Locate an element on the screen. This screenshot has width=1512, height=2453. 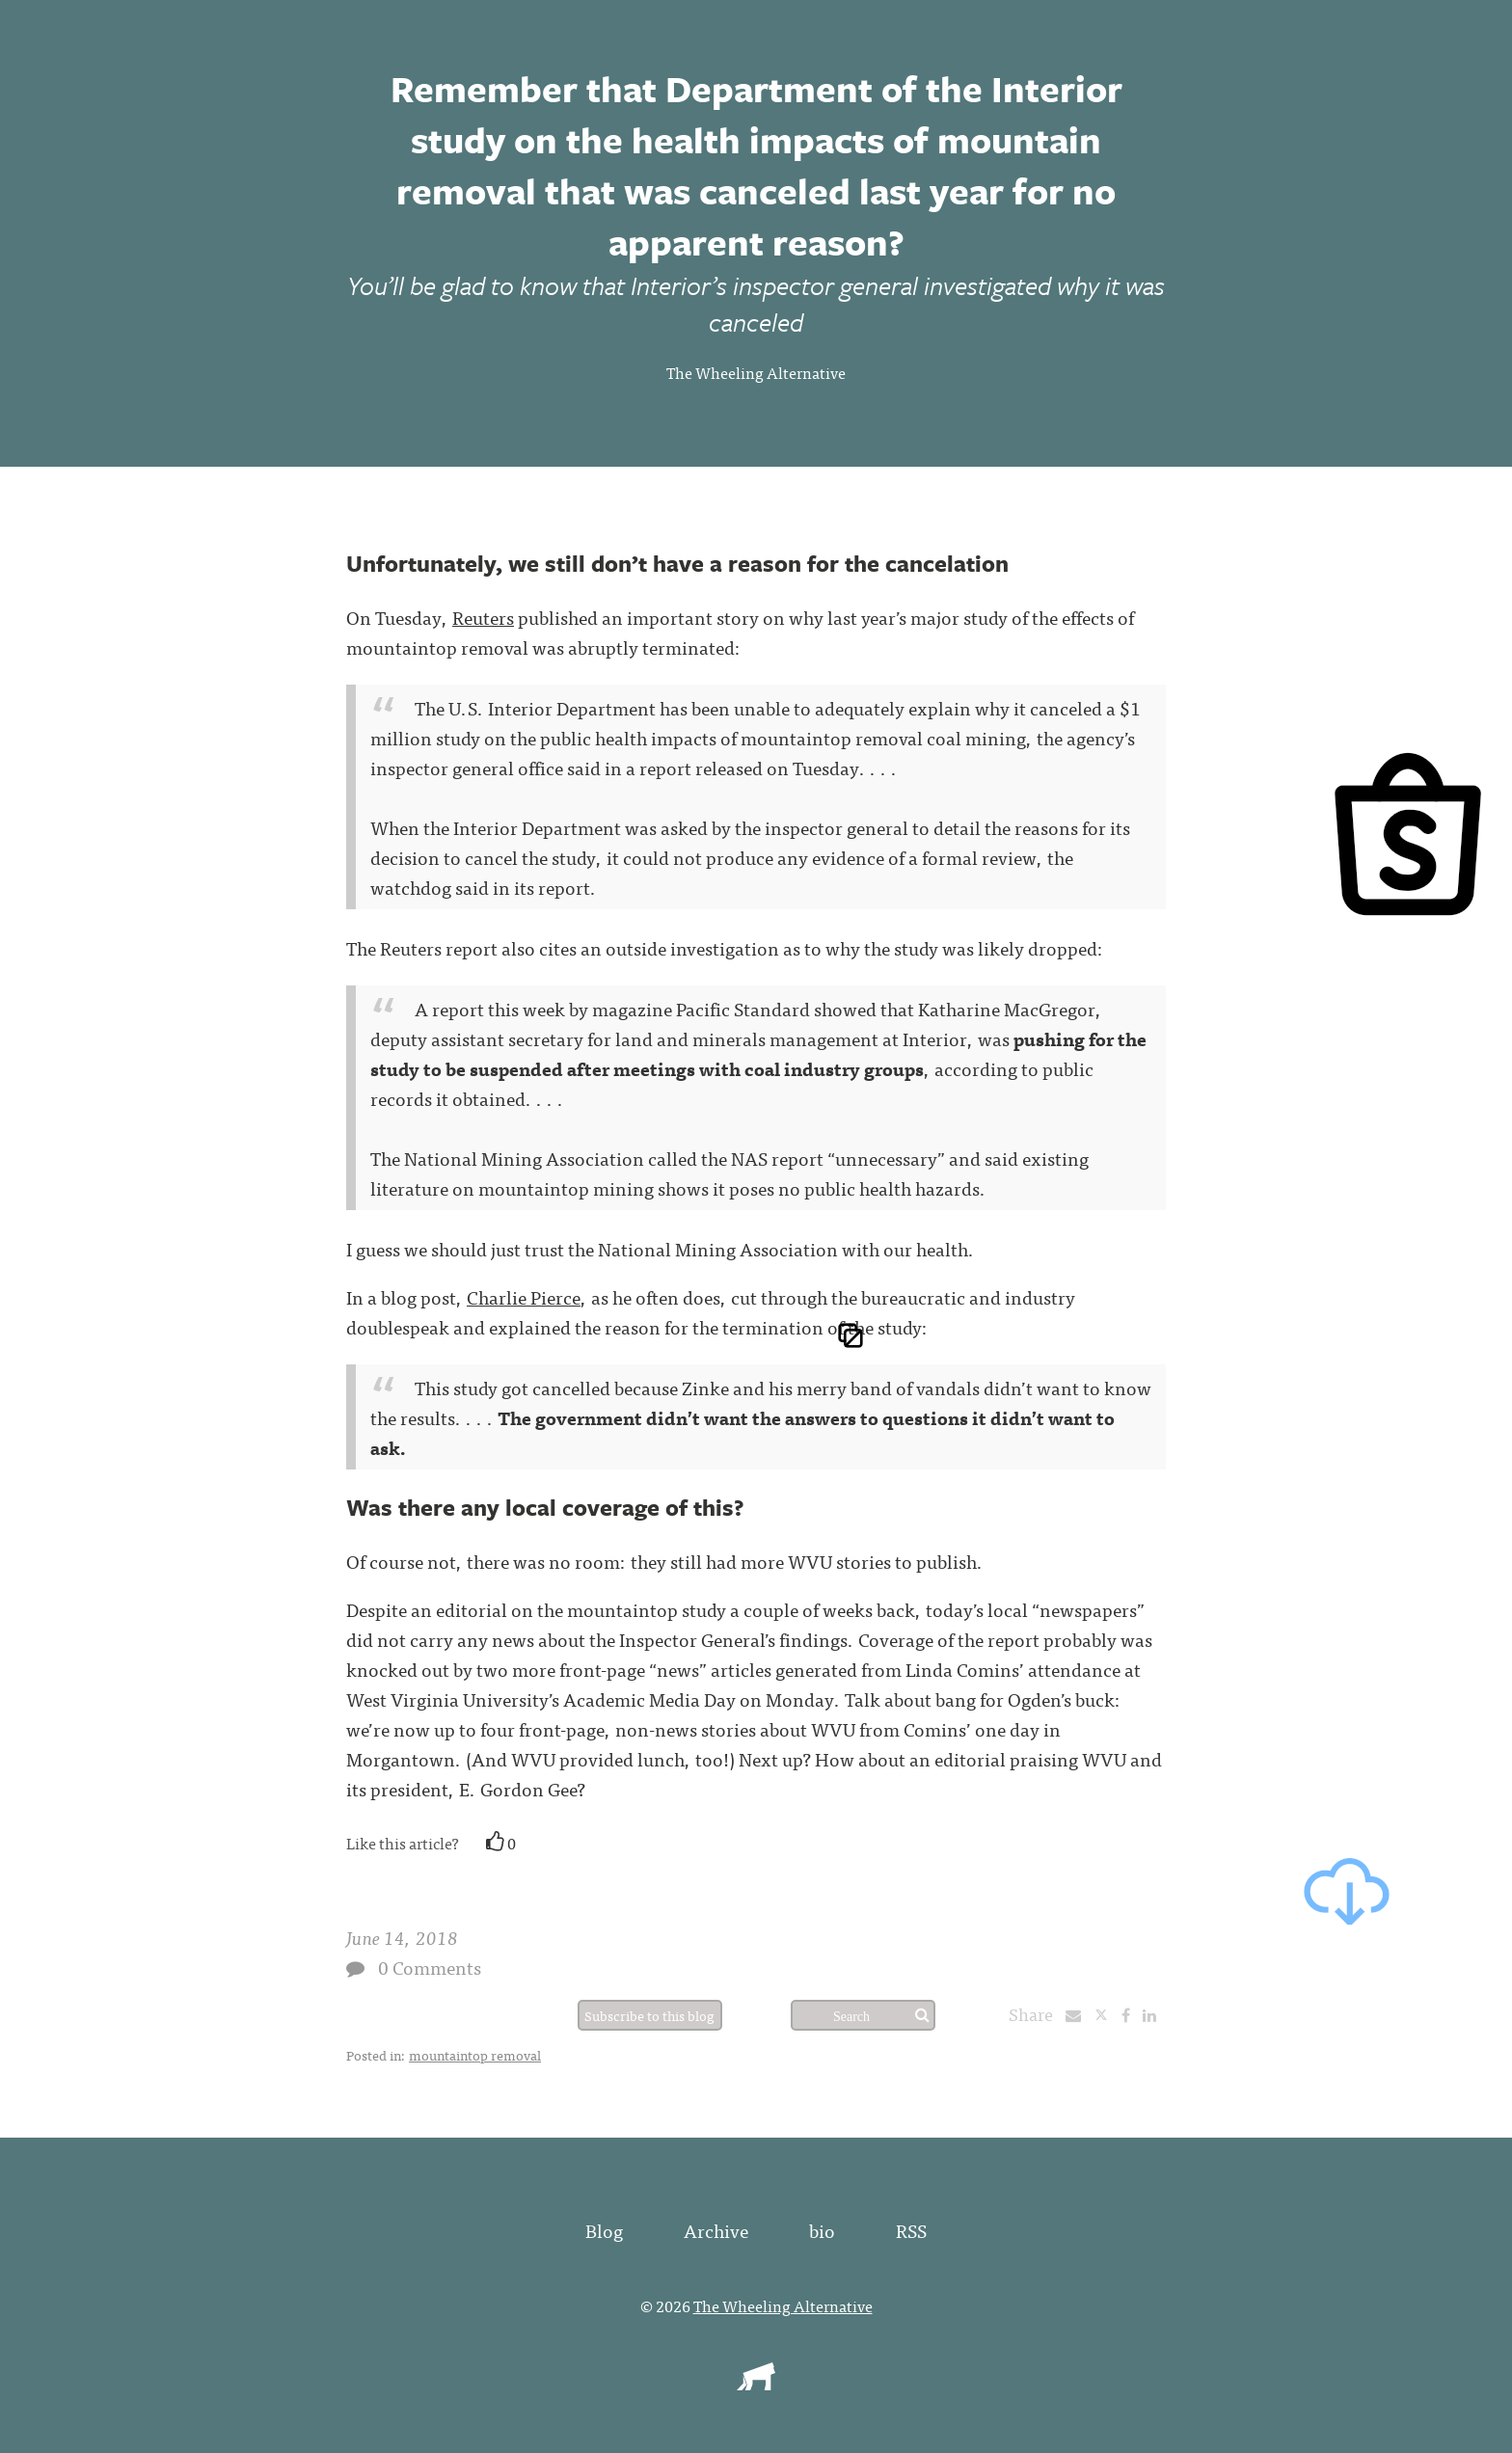
download file from cloud storage is located at coordinates (1346, 1888).